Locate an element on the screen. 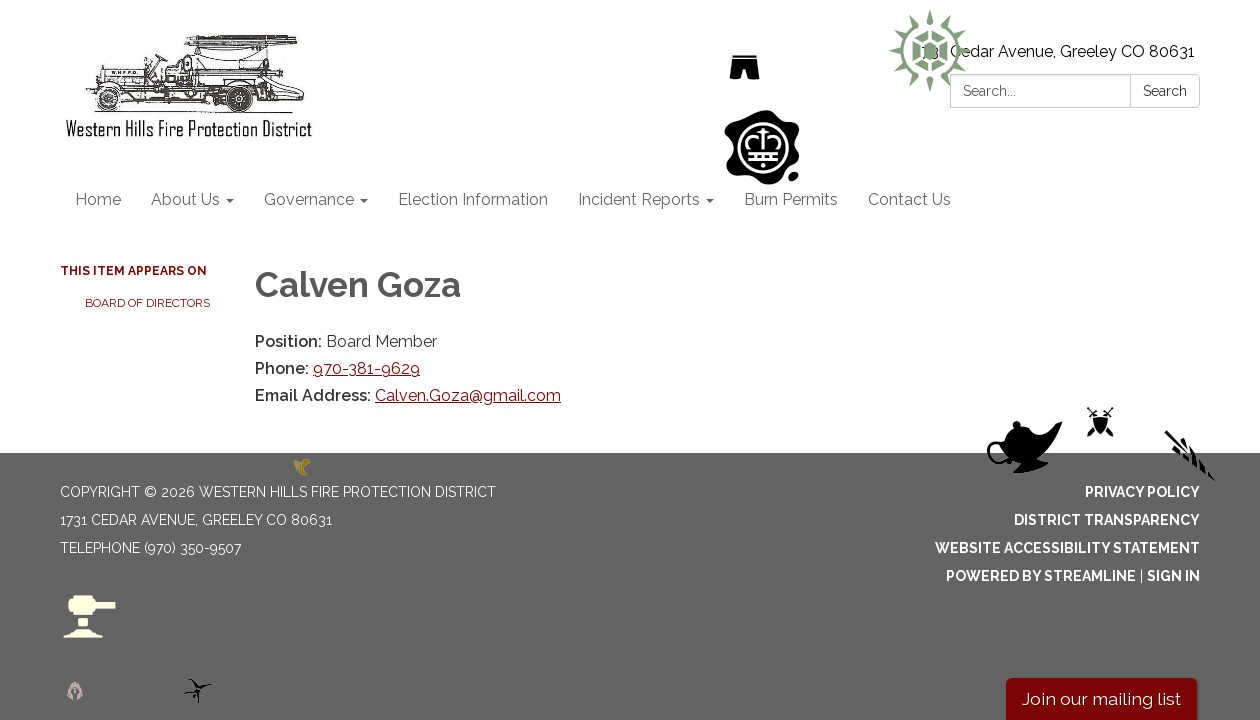 The width and height of the screenshot is (1260, 720). access balance or gymnastics training exercises is located at coordinates (198, 691).